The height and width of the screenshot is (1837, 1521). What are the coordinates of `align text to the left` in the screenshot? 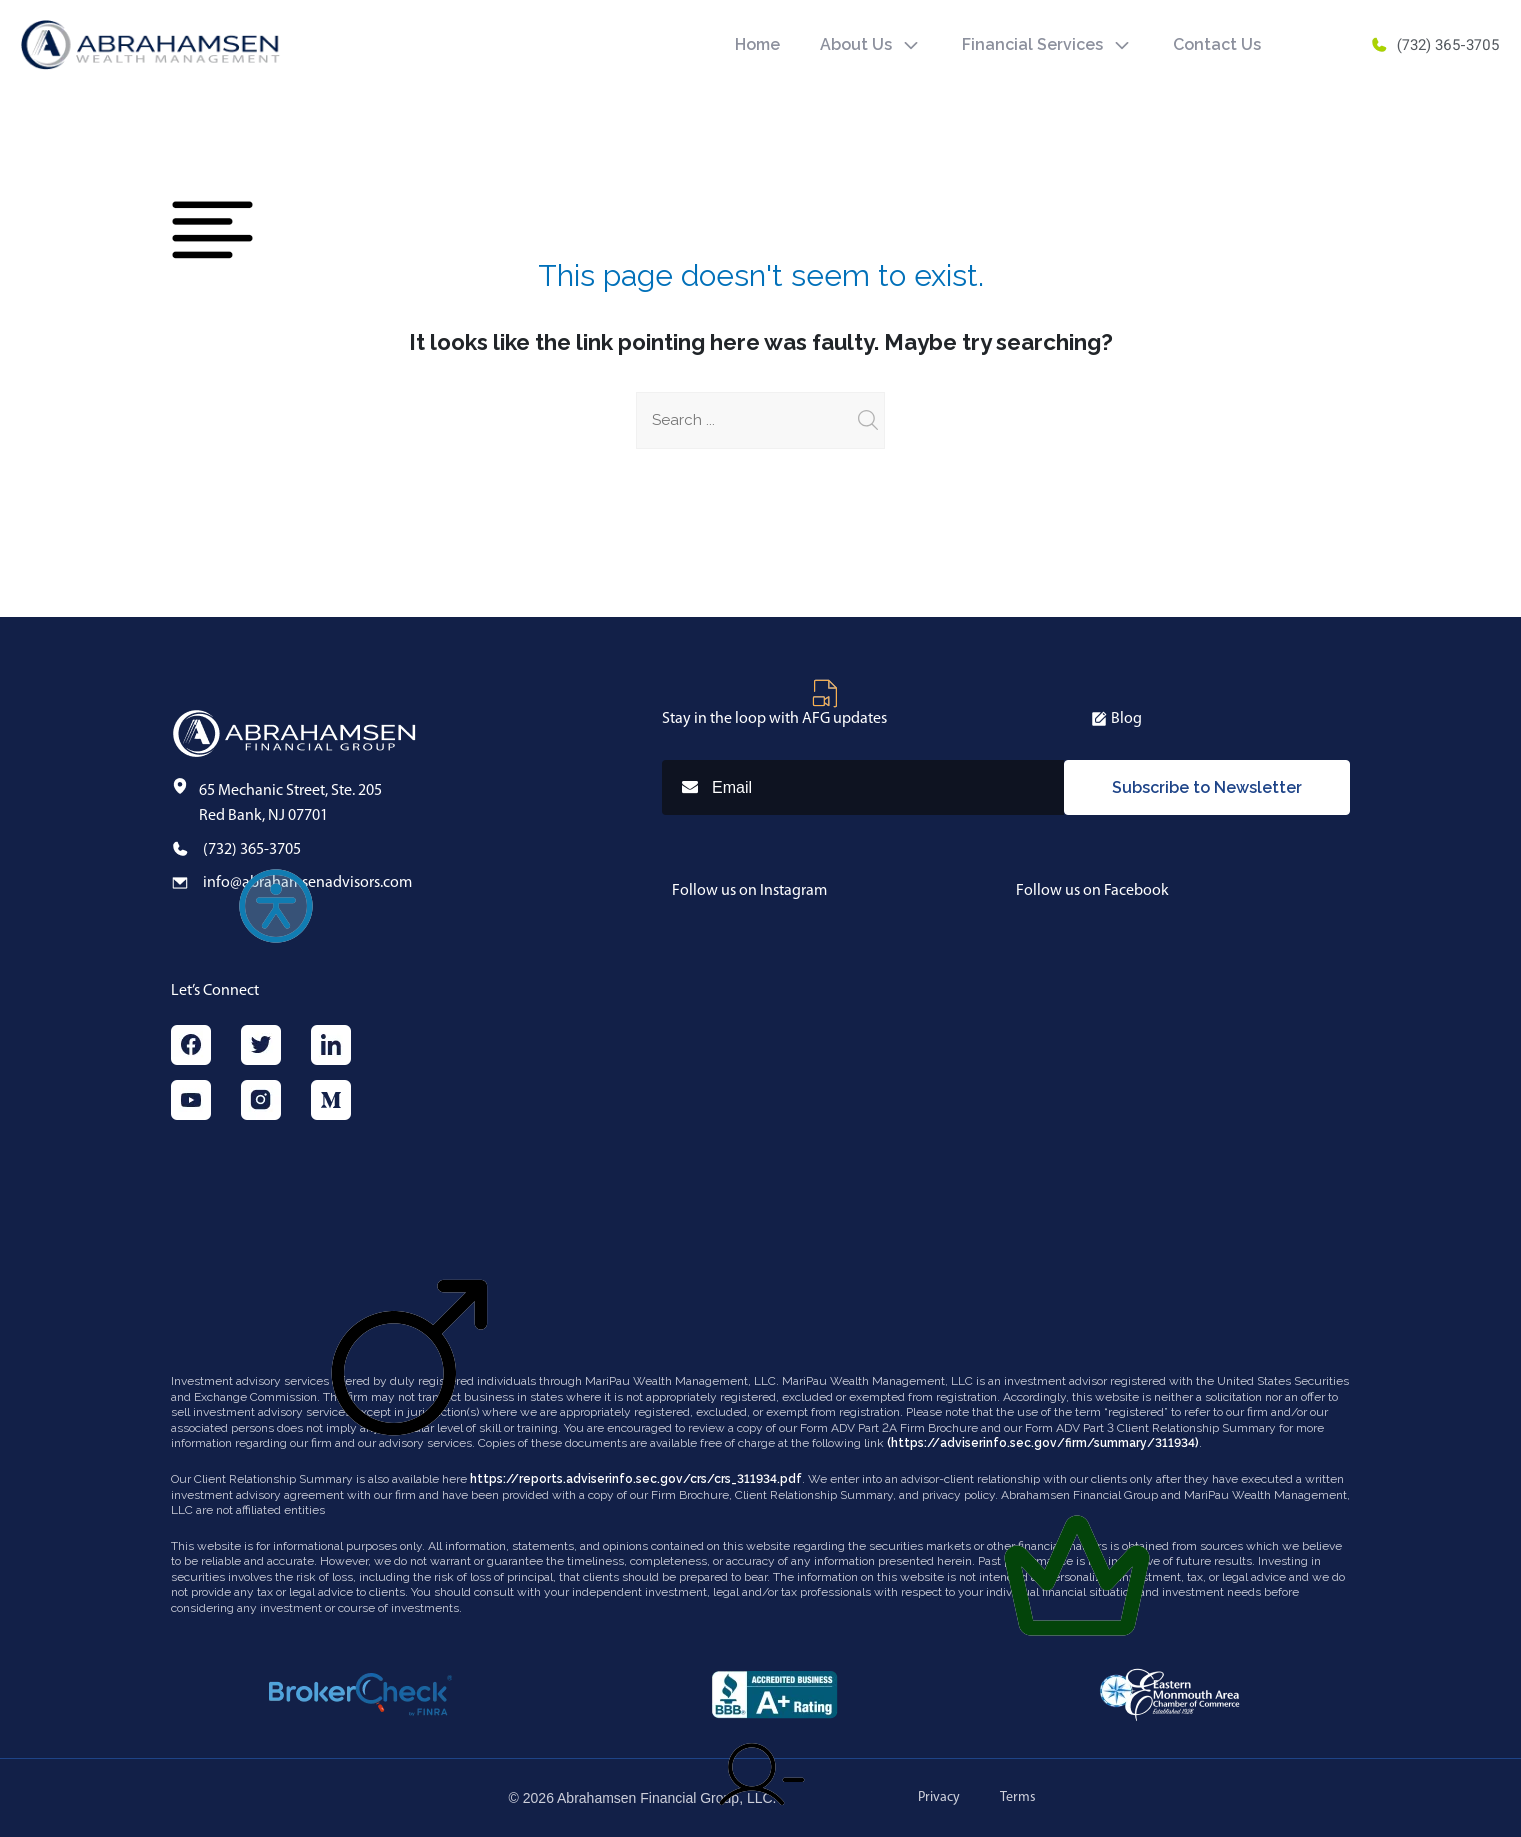 It's located at (212, 231).